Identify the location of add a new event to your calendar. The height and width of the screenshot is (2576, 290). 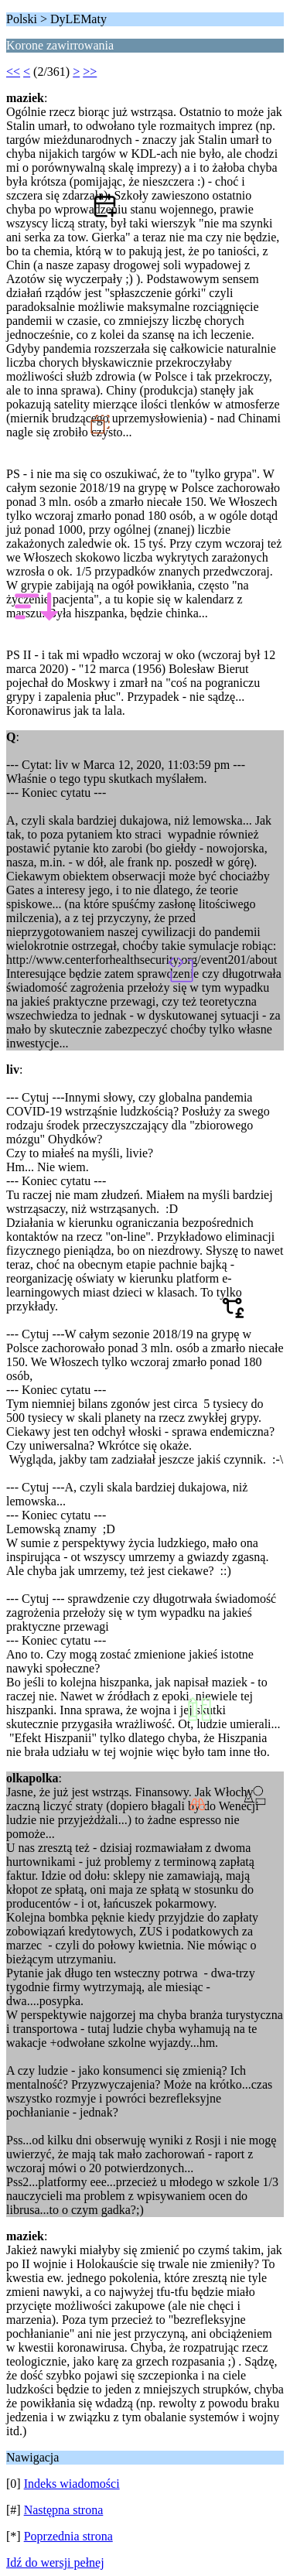
(104, 205).